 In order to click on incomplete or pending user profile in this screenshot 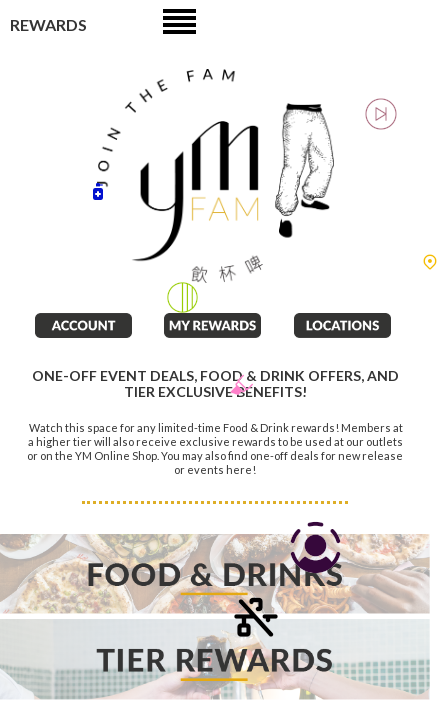, I will do `click(315, 547)`.